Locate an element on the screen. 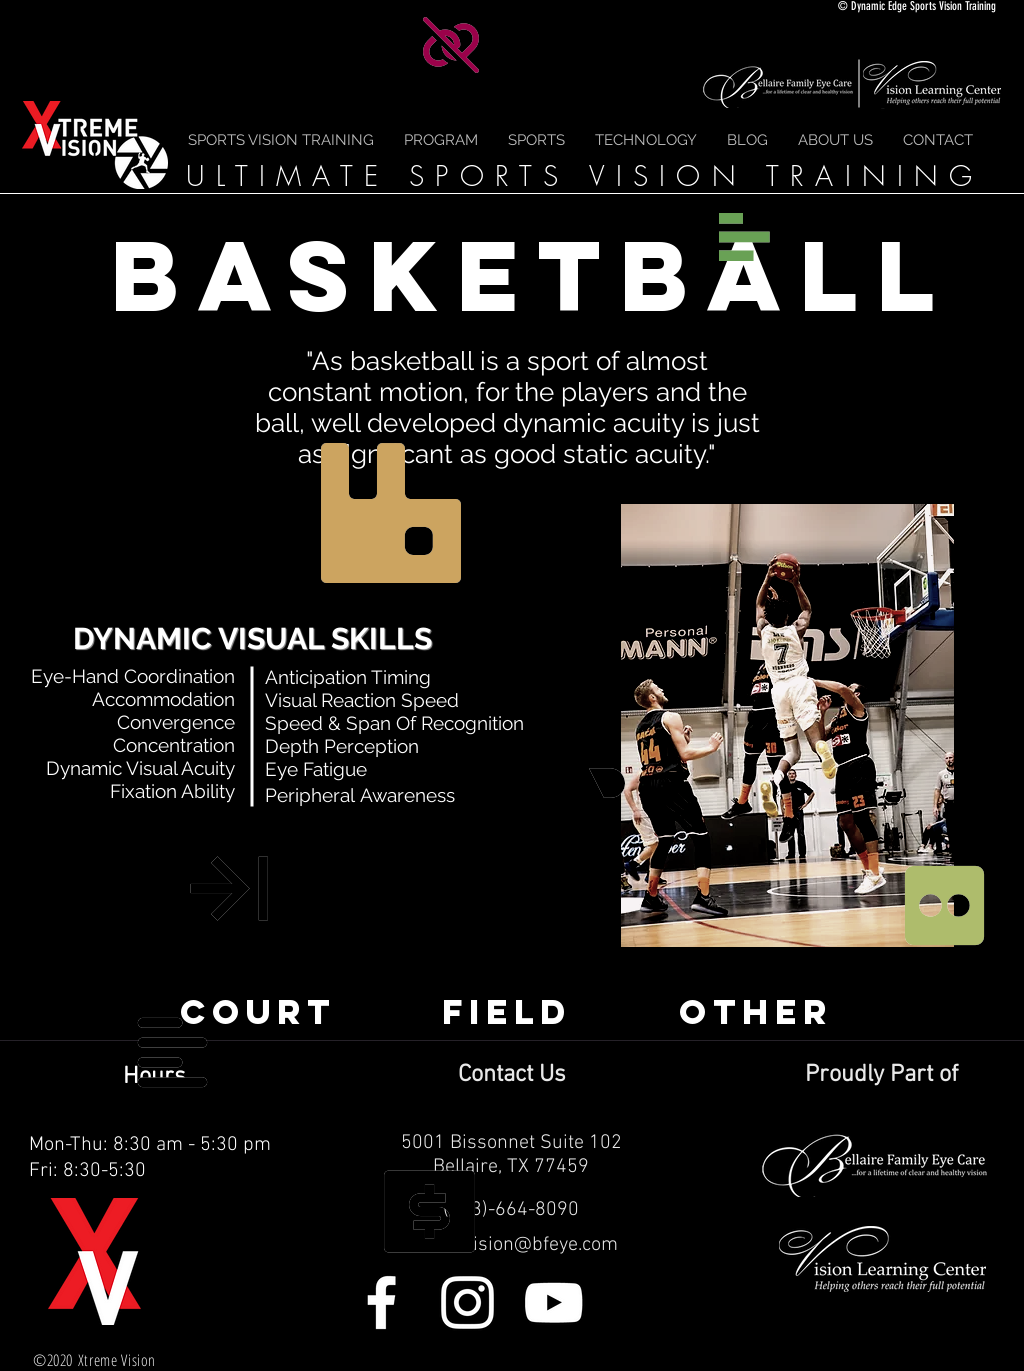 This screenshot has width=1024, height=1371. indicates a broken or invalid link is located at coordinates (451, 45).